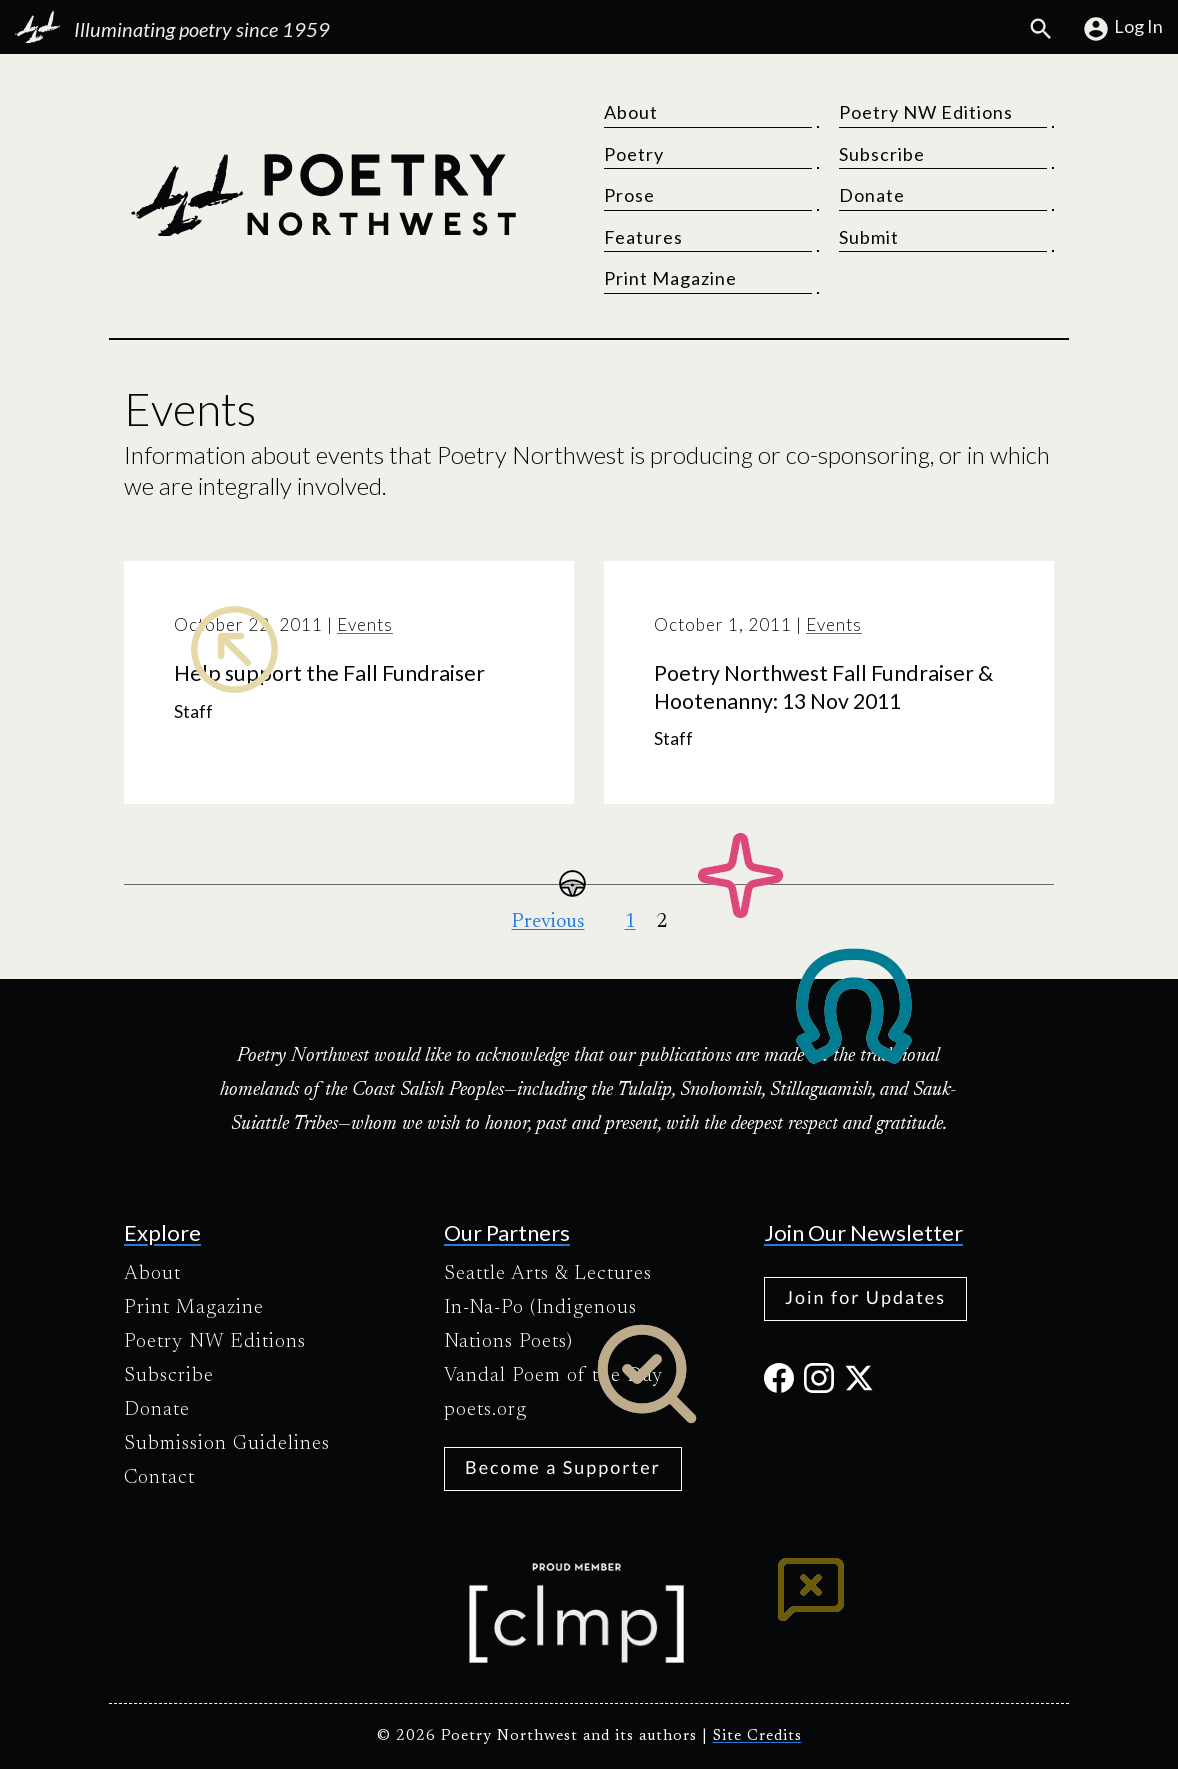 The width and height of the screenshot is (1178, 1769). Describe the element at coordinates (572, 883) in the screenshot. I see `access driving or navigation mode` at that location.